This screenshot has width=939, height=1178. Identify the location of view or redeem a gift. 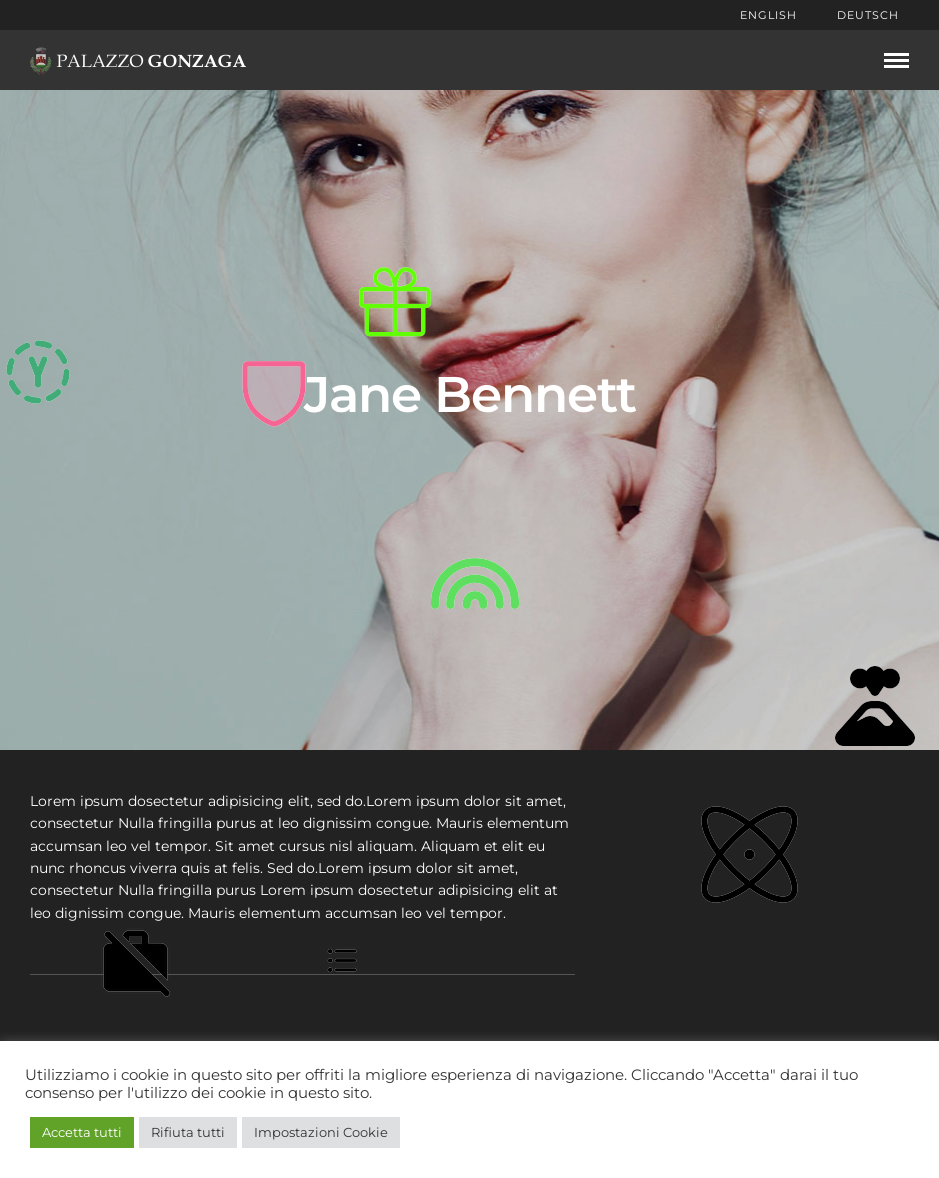
(395, 306).